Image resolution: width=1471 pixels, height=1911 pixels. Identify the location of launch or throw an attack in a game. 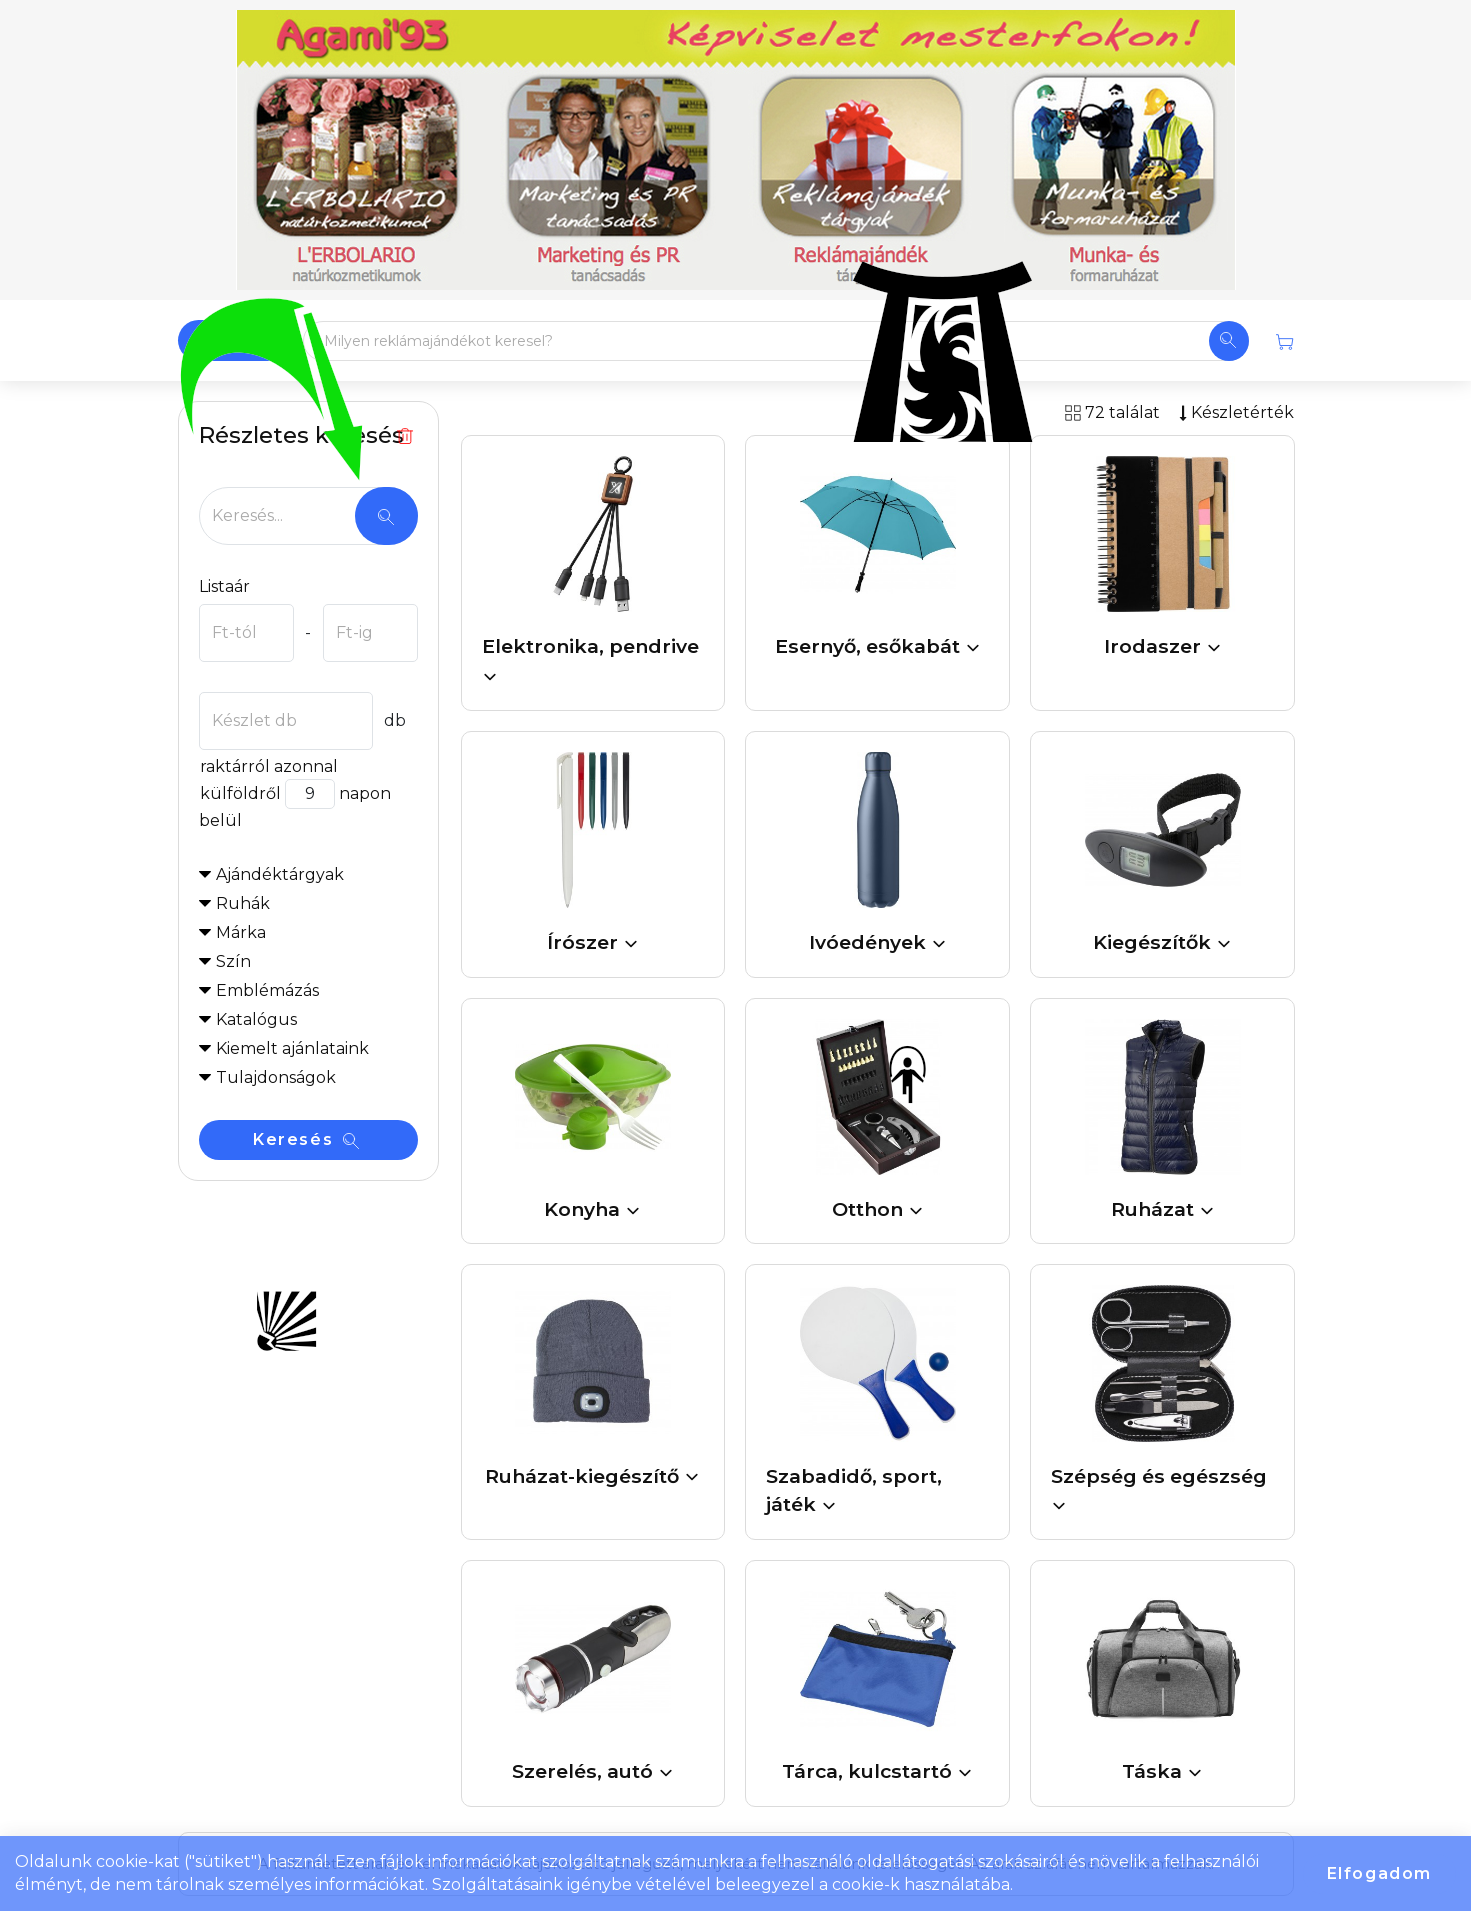
(271, 389).